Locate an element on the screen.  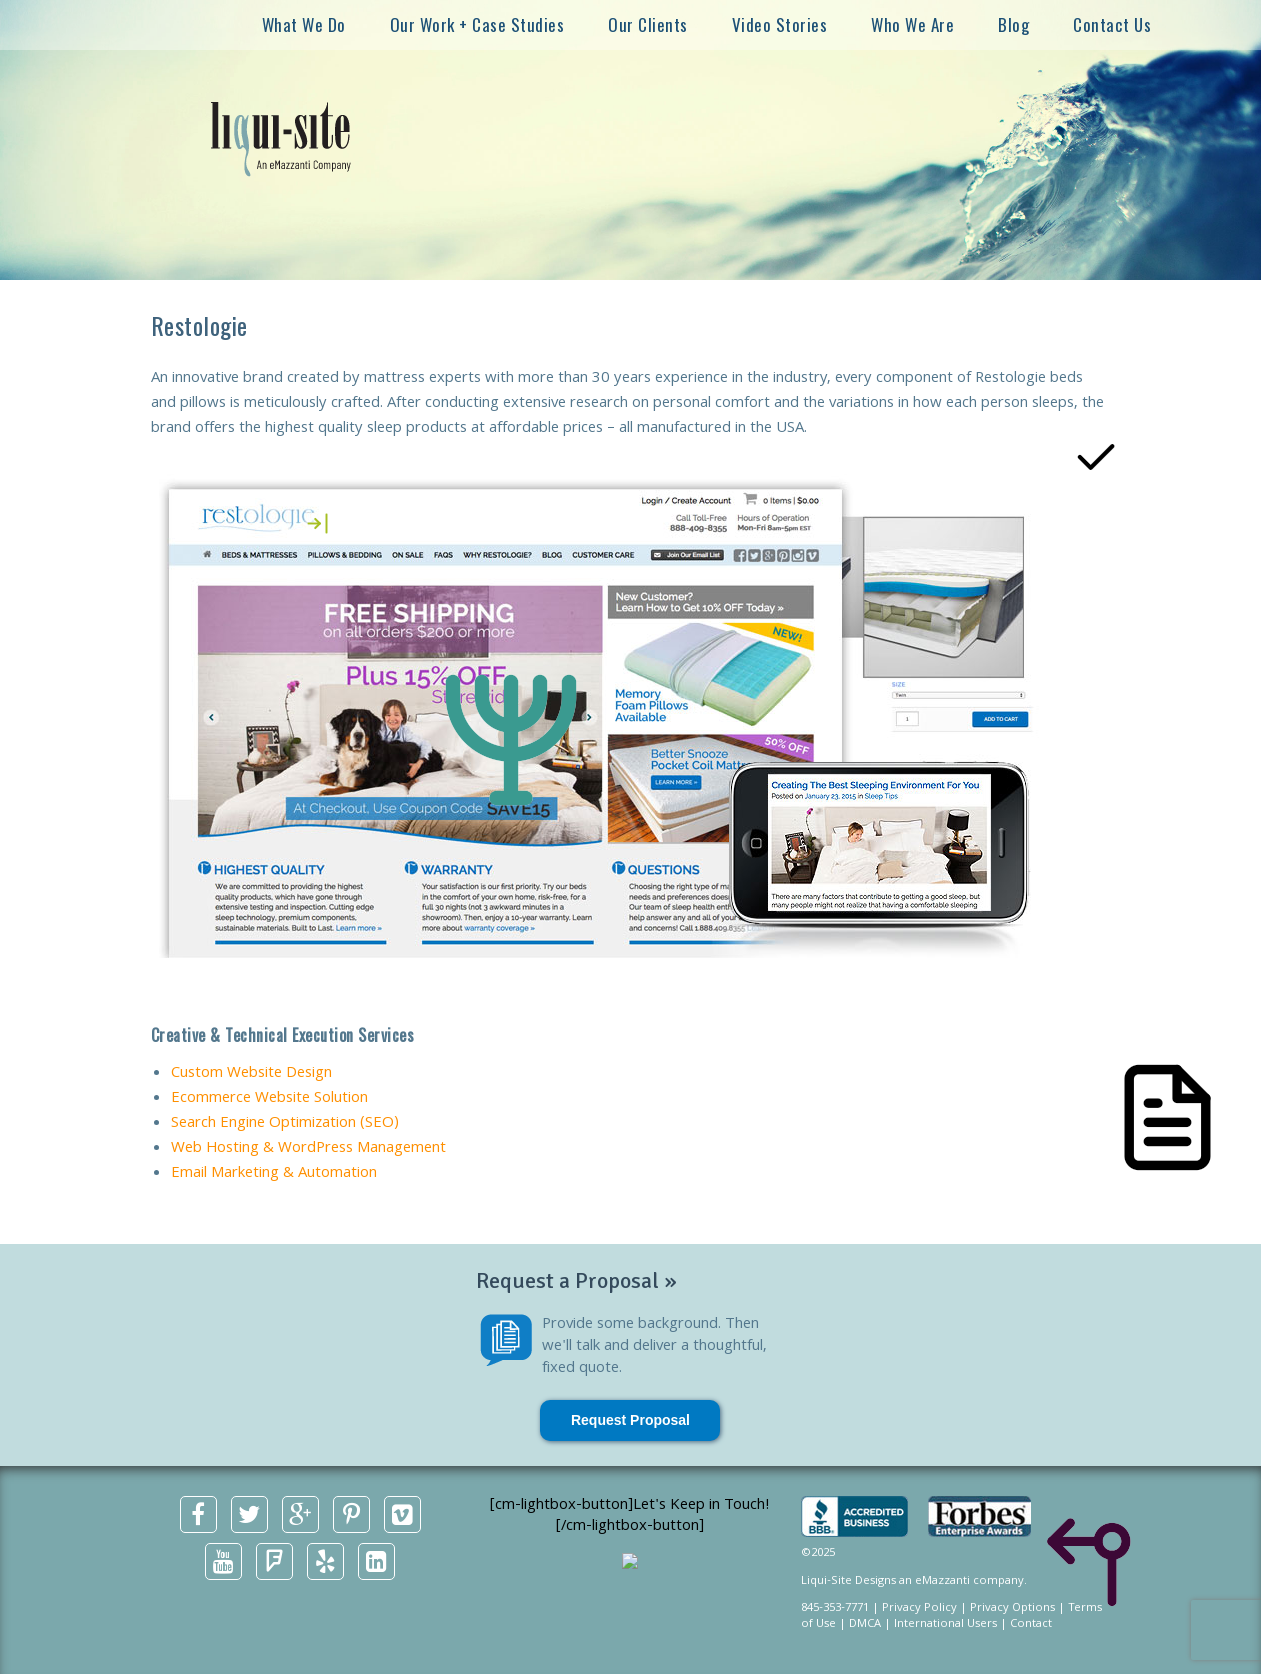
view document contents is located at coordinates (1167, 1117).